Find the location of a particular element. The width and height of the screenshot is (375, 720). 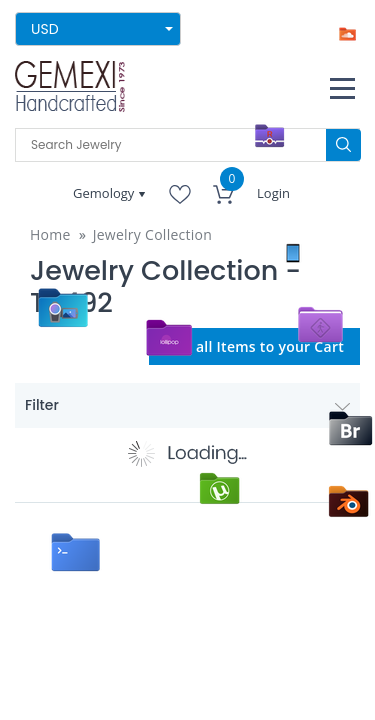

open video recordings folder is located at coordinates (63, 309).